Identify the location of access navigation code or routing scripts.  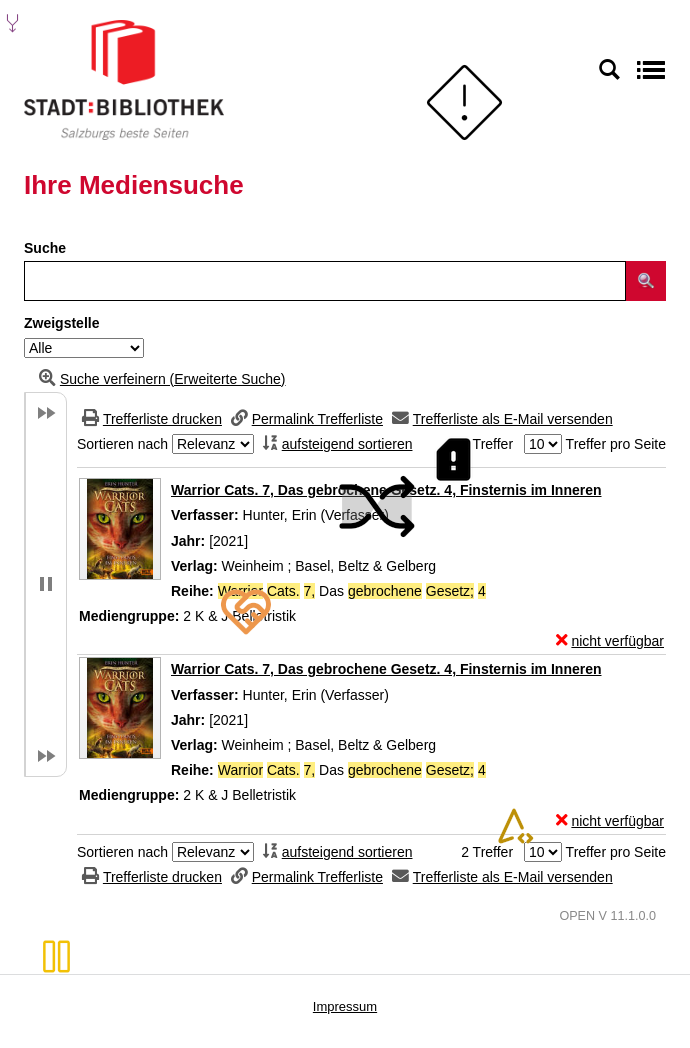
(514, 826).